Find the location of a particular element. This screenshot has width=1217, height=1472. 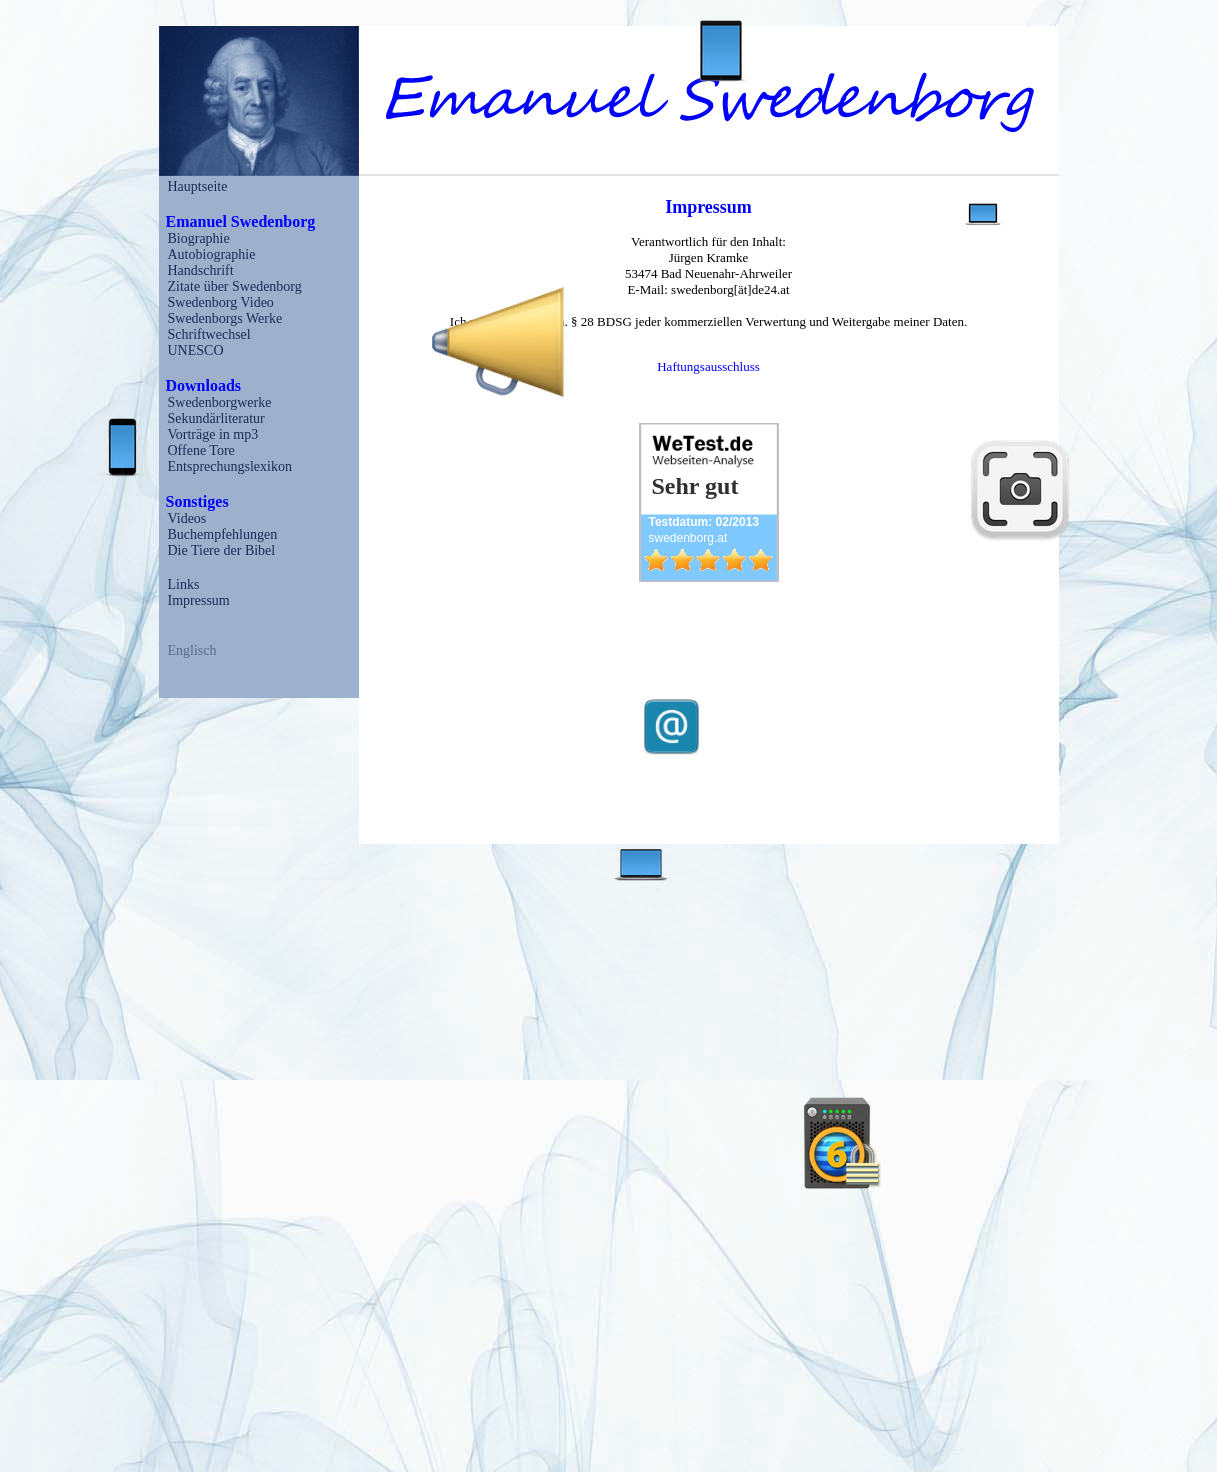

manage connected online accounts is located at coordinates (671, 726).